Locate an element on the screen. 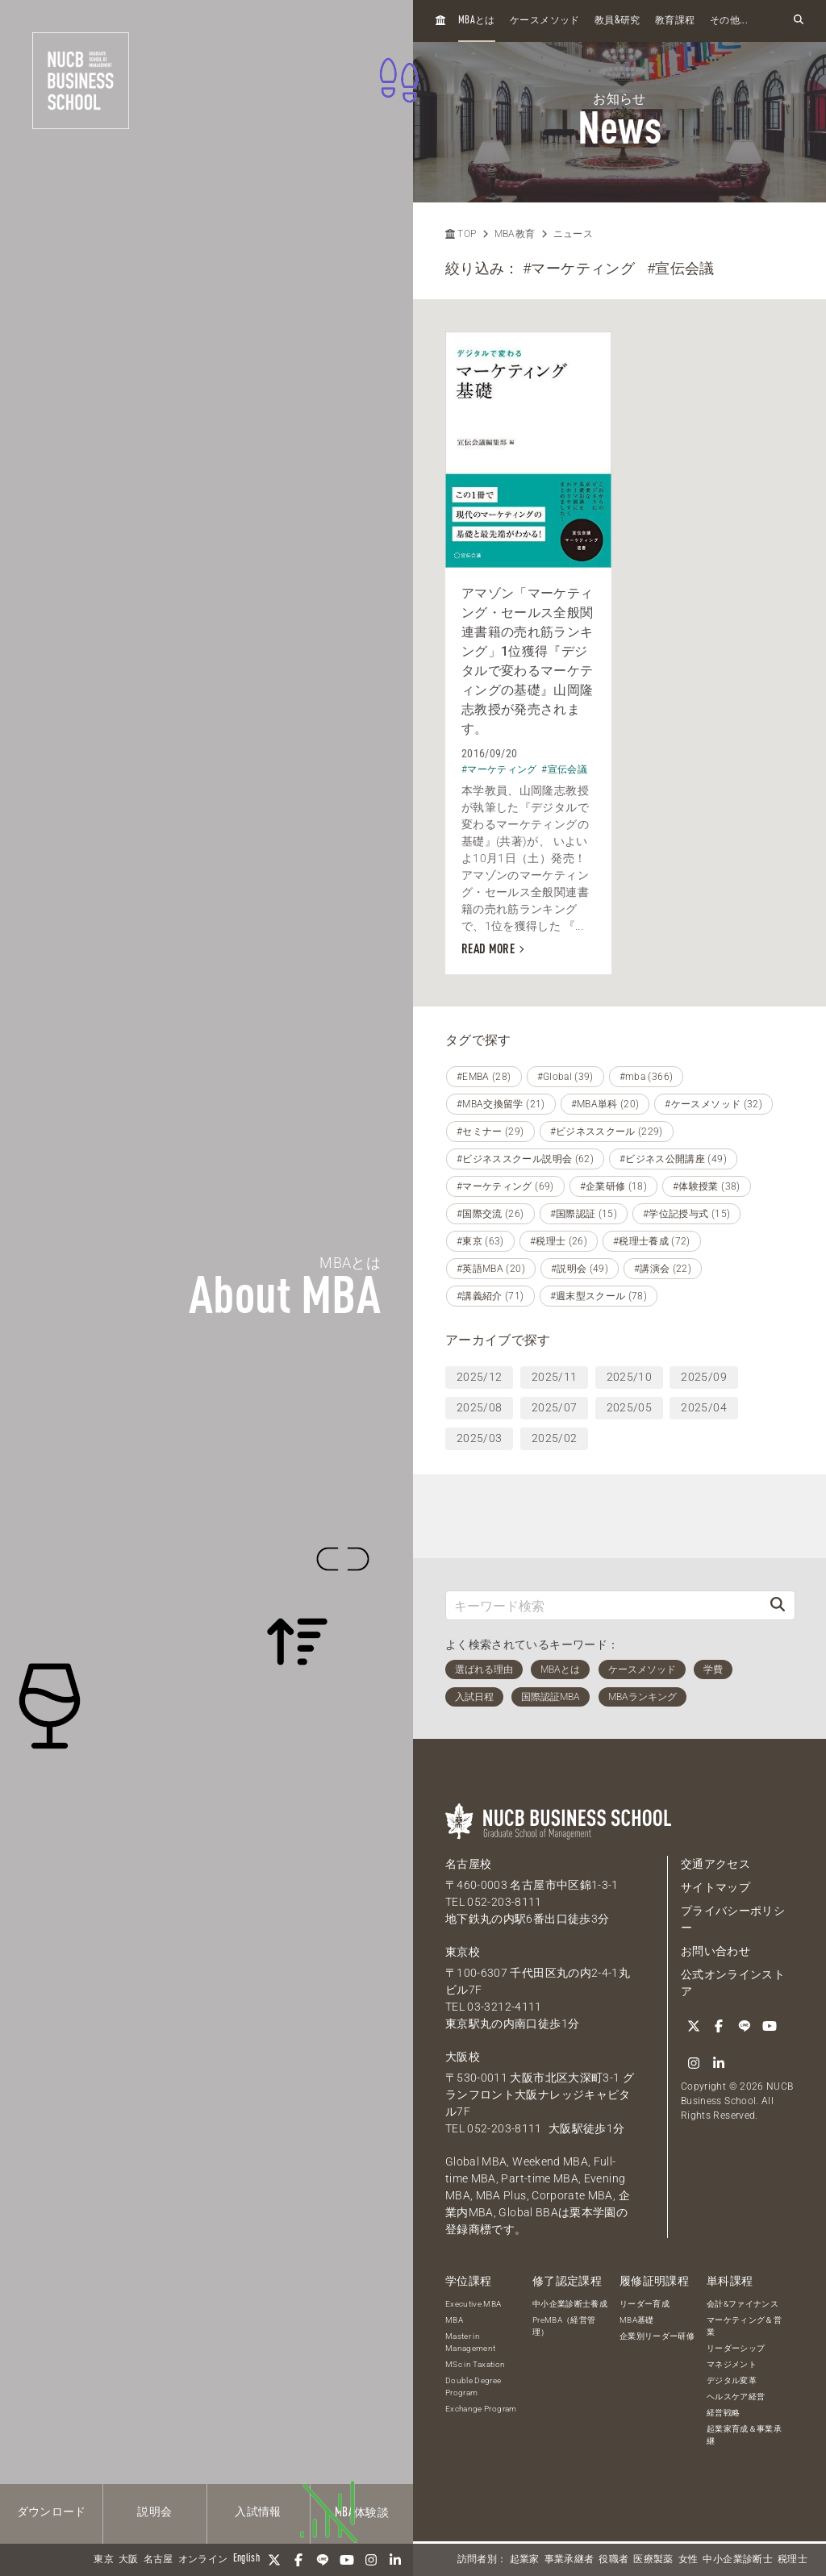 The width and height of the screenshot is (826, 2576). browse wine or beverage options is located at coordinates (49, 1703).